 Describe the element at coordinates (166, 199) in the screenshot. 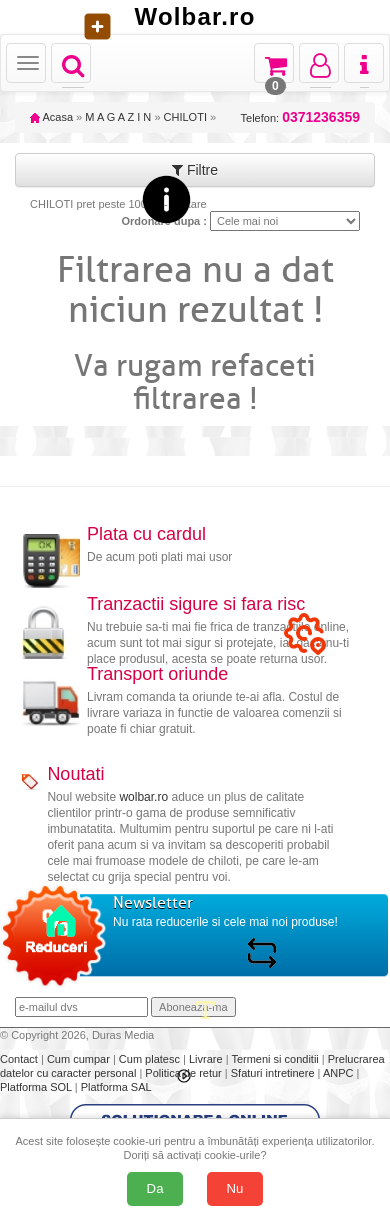

I see `view more information or details` at that location.